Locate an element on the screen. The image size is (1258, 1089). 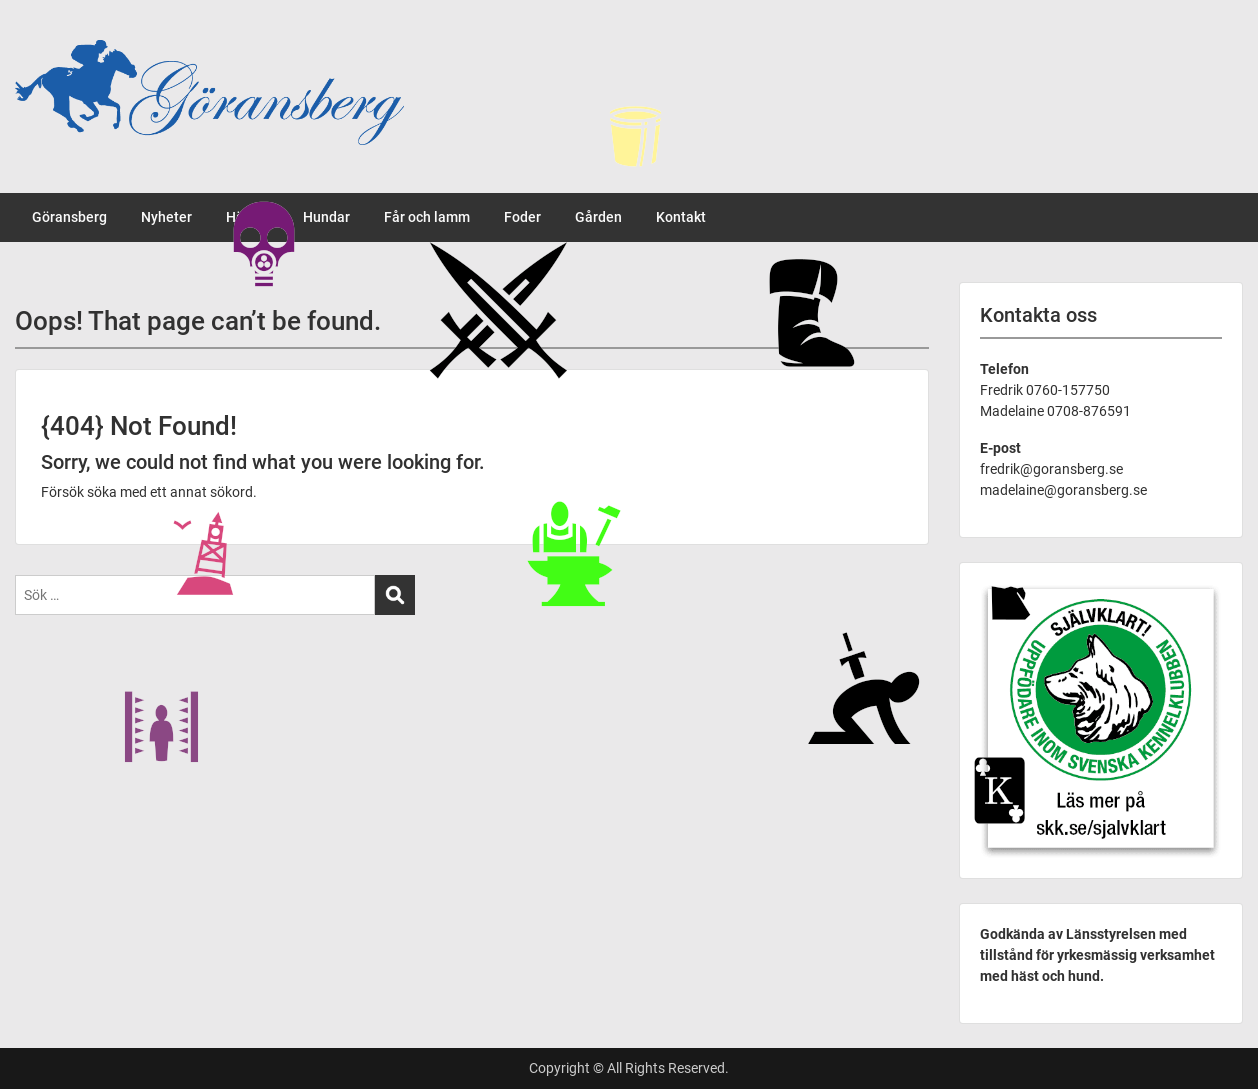
indicates a backstab or stealth attack ability is located at coordinates (864, 687).